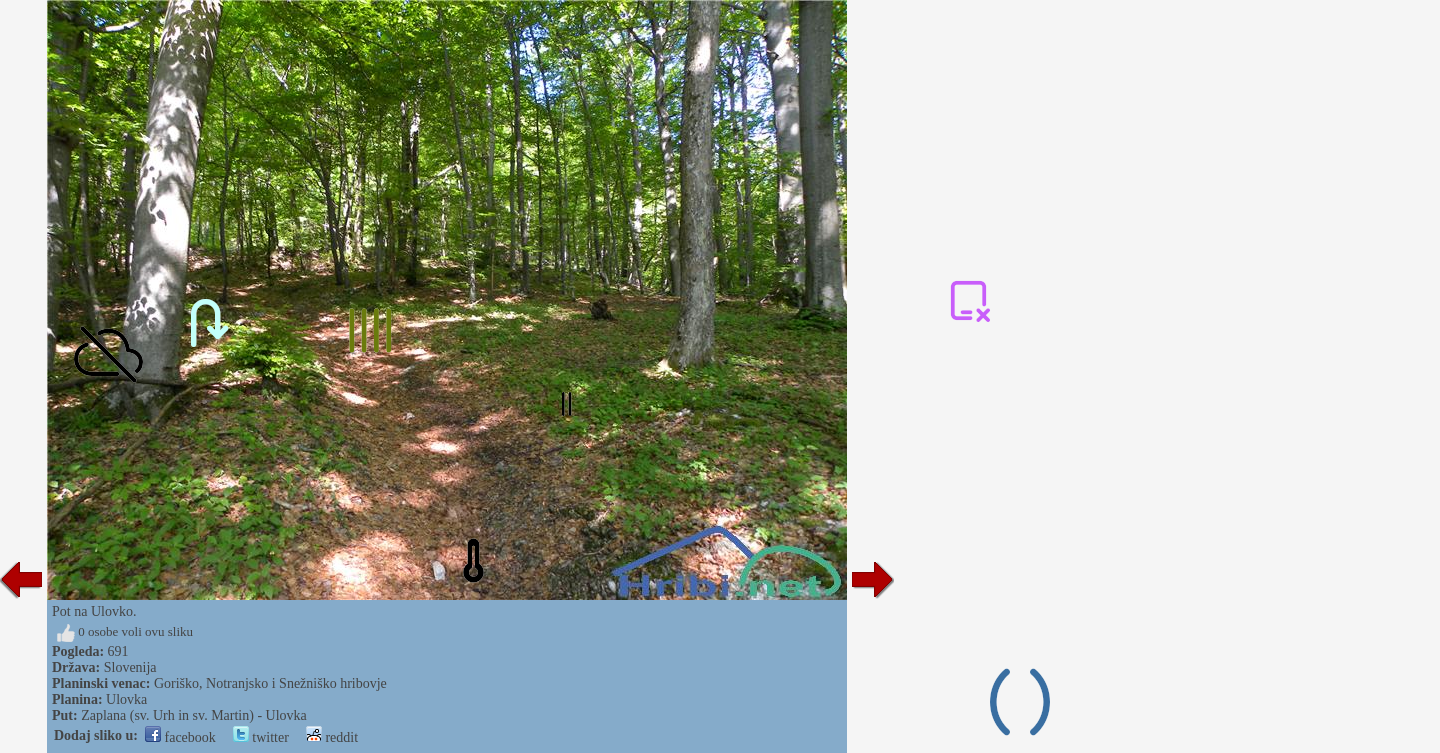  What do you see at coordinates (108, 354) in the screenshot?
I see `indicates cloud storage is unavailable` at bounding box center [108, 354].